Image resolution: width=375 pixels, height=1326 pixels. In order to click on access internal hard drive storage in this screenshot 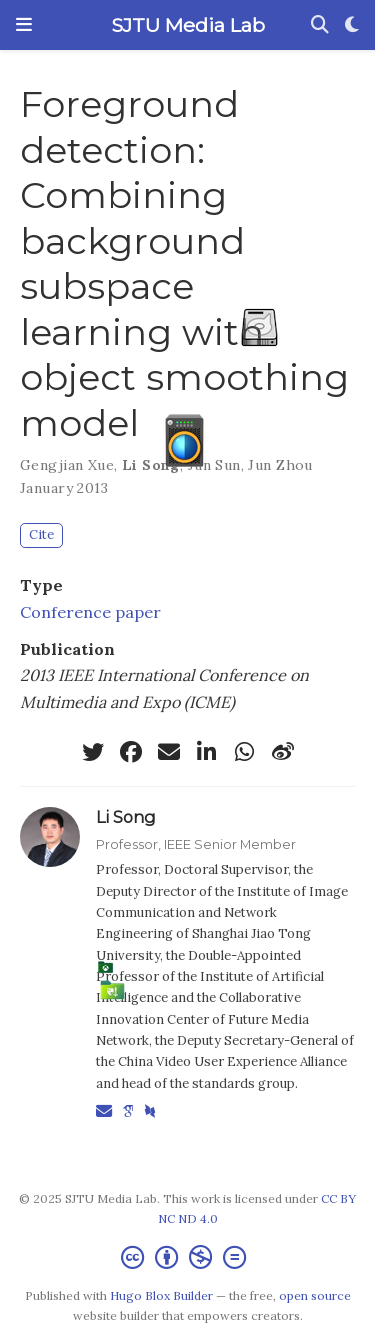, I will do `click(259, 327)`.